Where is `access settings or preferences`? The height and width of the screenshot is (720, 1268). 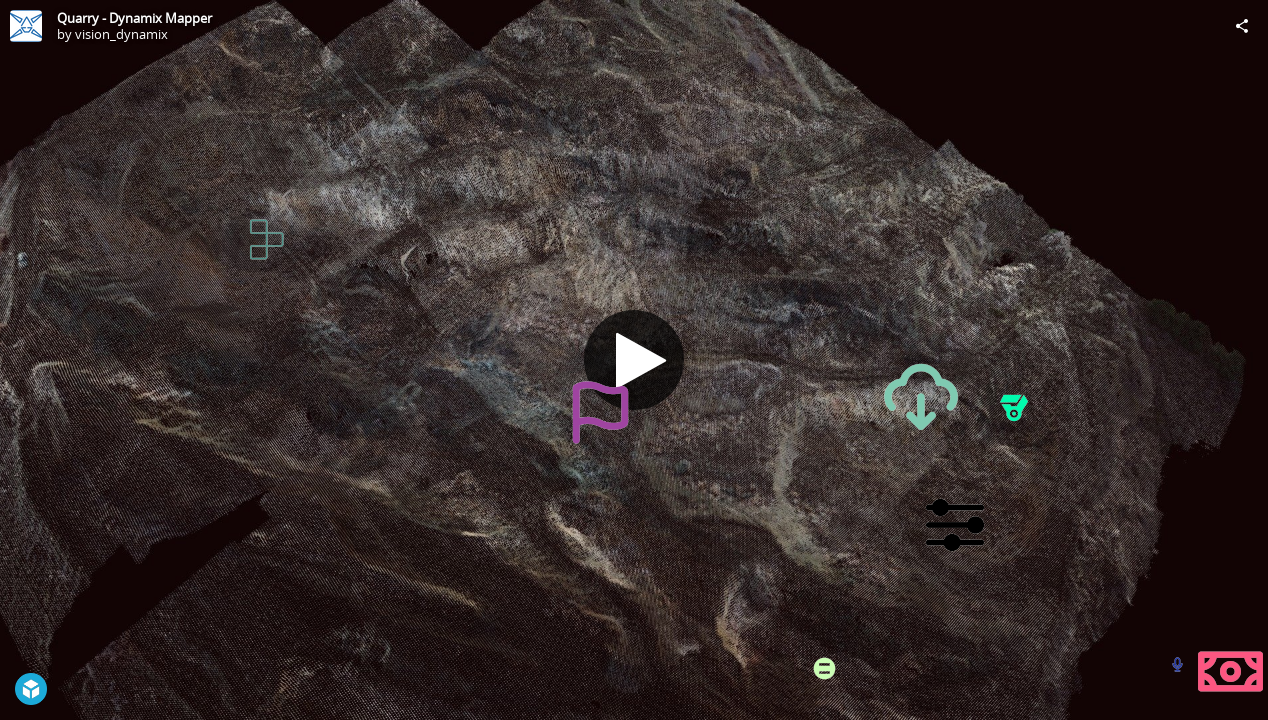
access settings or preferences is located at coordinates (955, 525).